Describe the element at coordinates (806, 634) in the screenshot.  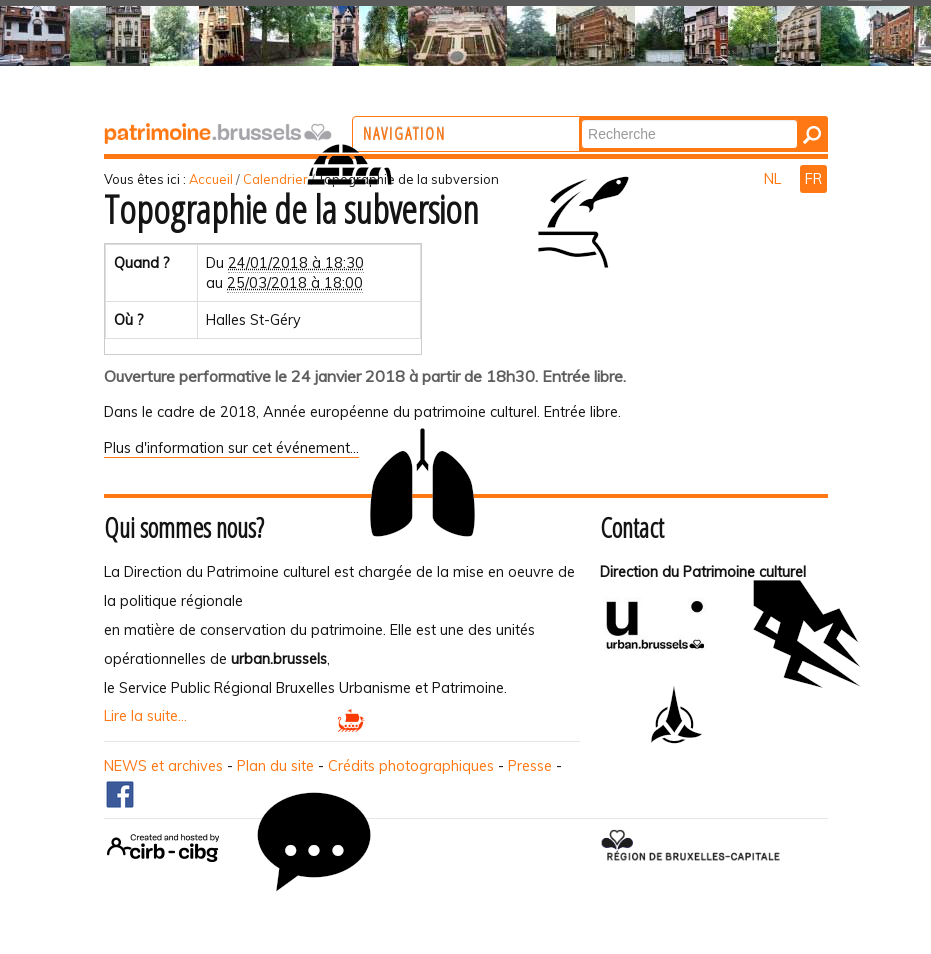
I see `indicates a severe thunderstorm warning` at that location.